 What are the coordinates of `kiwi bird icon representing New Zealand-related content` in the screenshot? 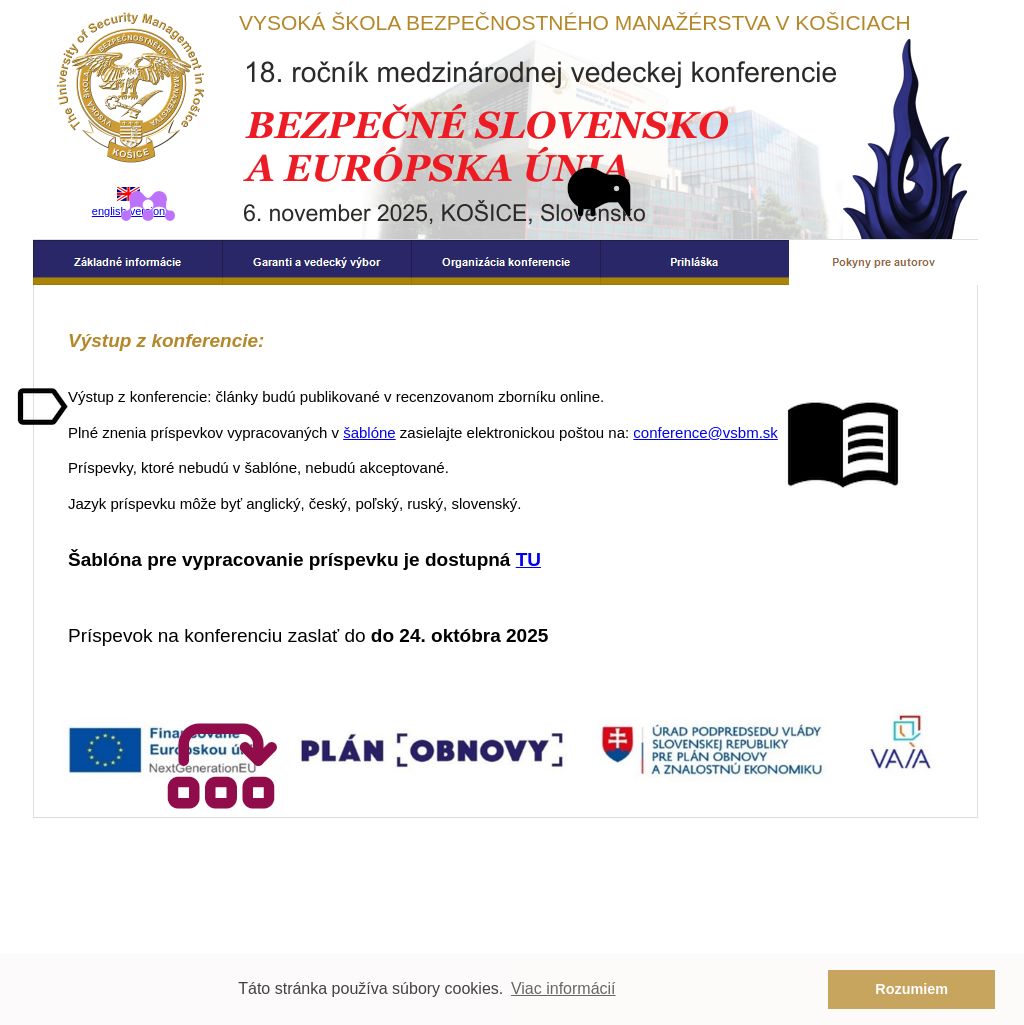 It's located at (599, 192).